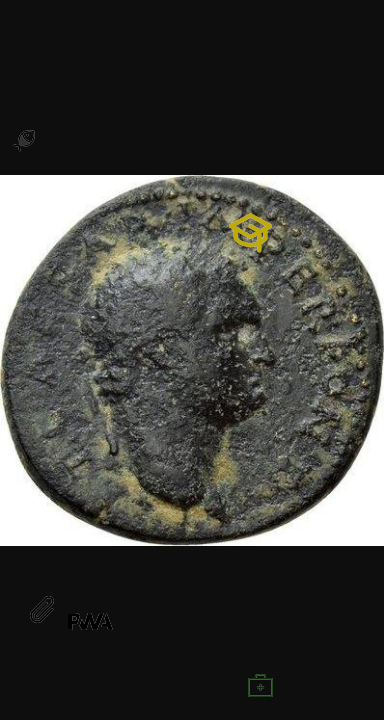  I want to click on access first aid or medical resources, so click(260, 686).